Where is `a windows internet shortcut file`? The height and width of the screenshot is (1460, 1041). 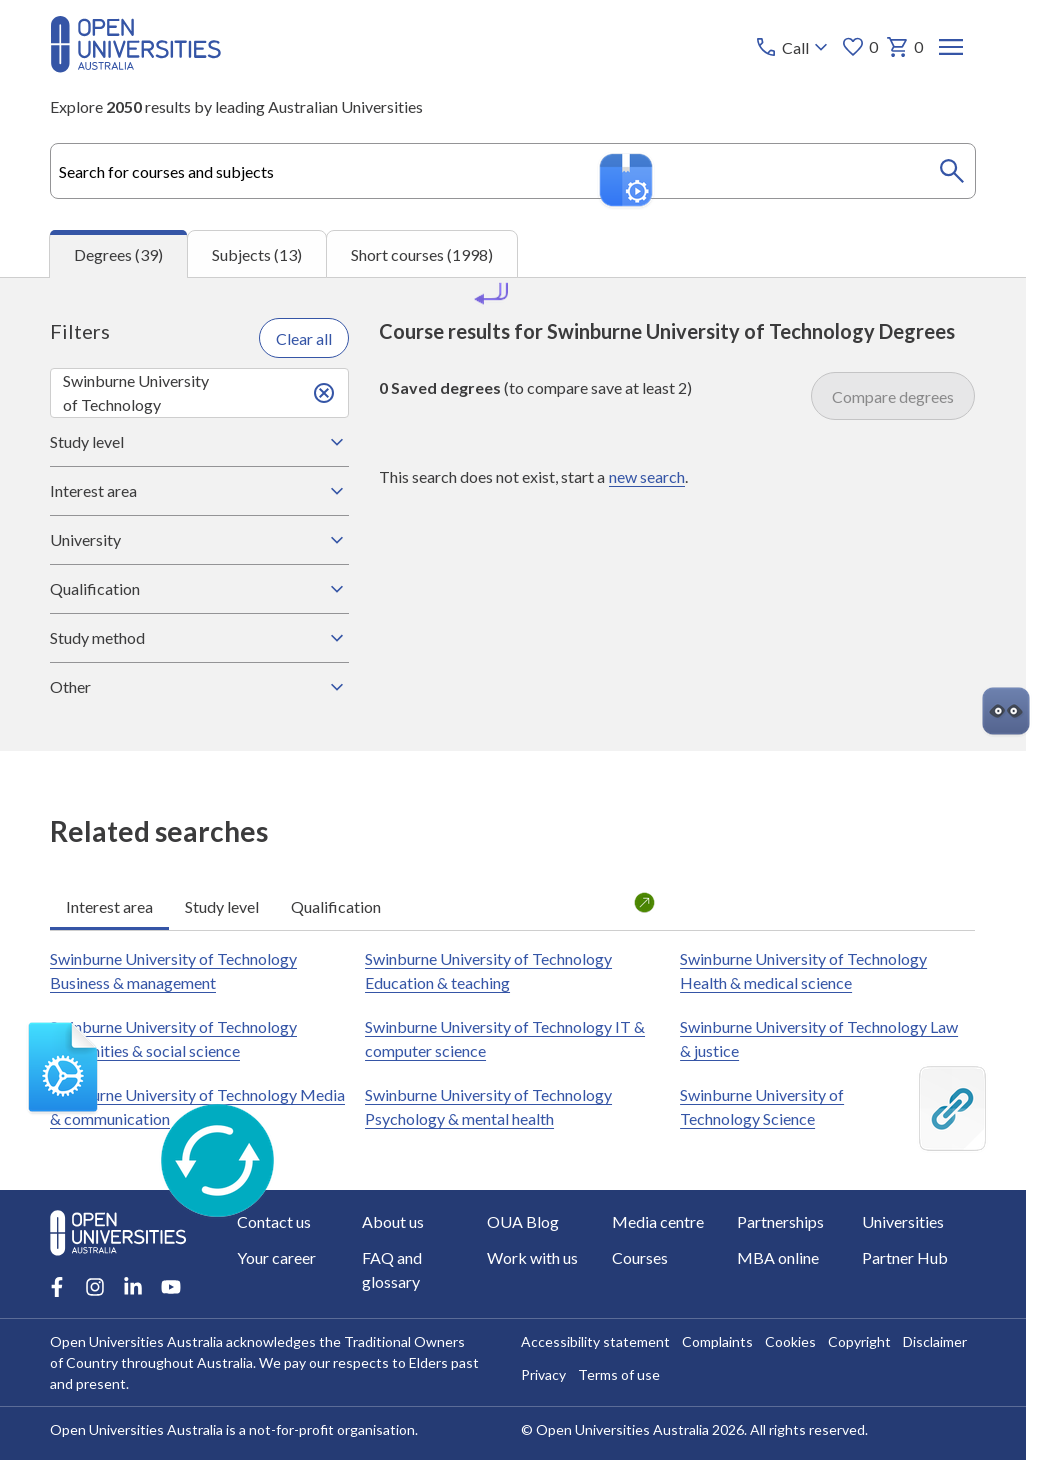 a windows internet shortcut file is located at coordinates (952, 1108).